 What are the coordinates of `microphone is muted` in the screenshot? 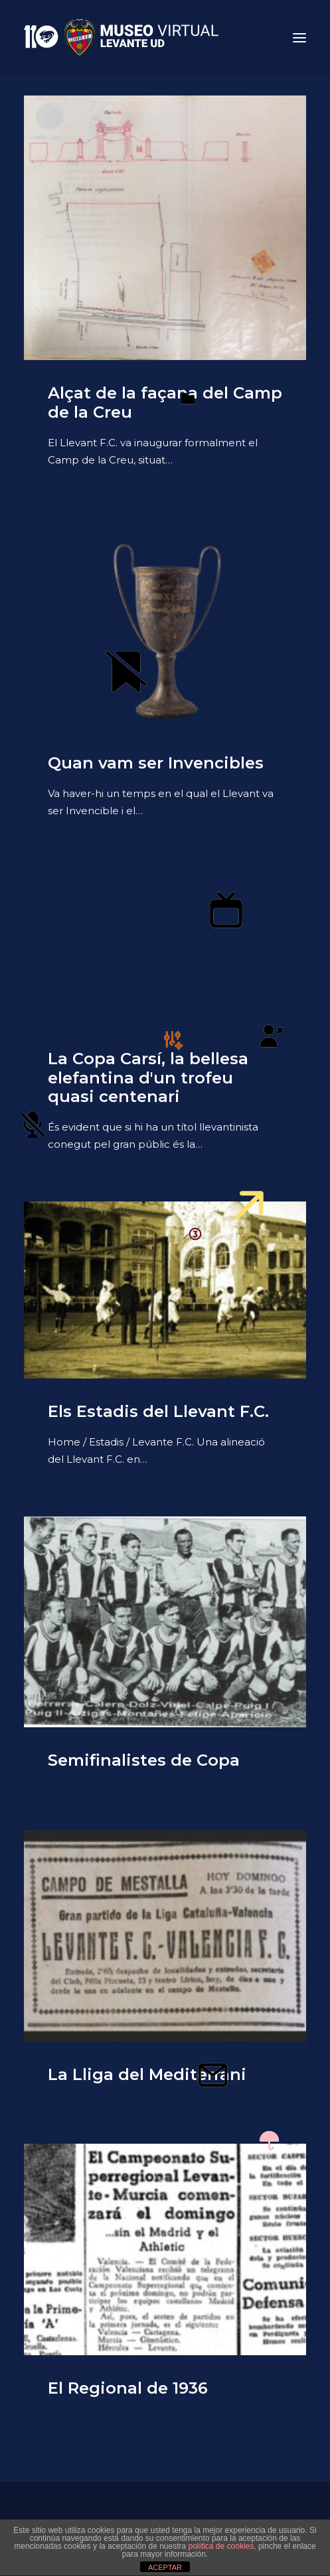 It's located at (33, 1125).